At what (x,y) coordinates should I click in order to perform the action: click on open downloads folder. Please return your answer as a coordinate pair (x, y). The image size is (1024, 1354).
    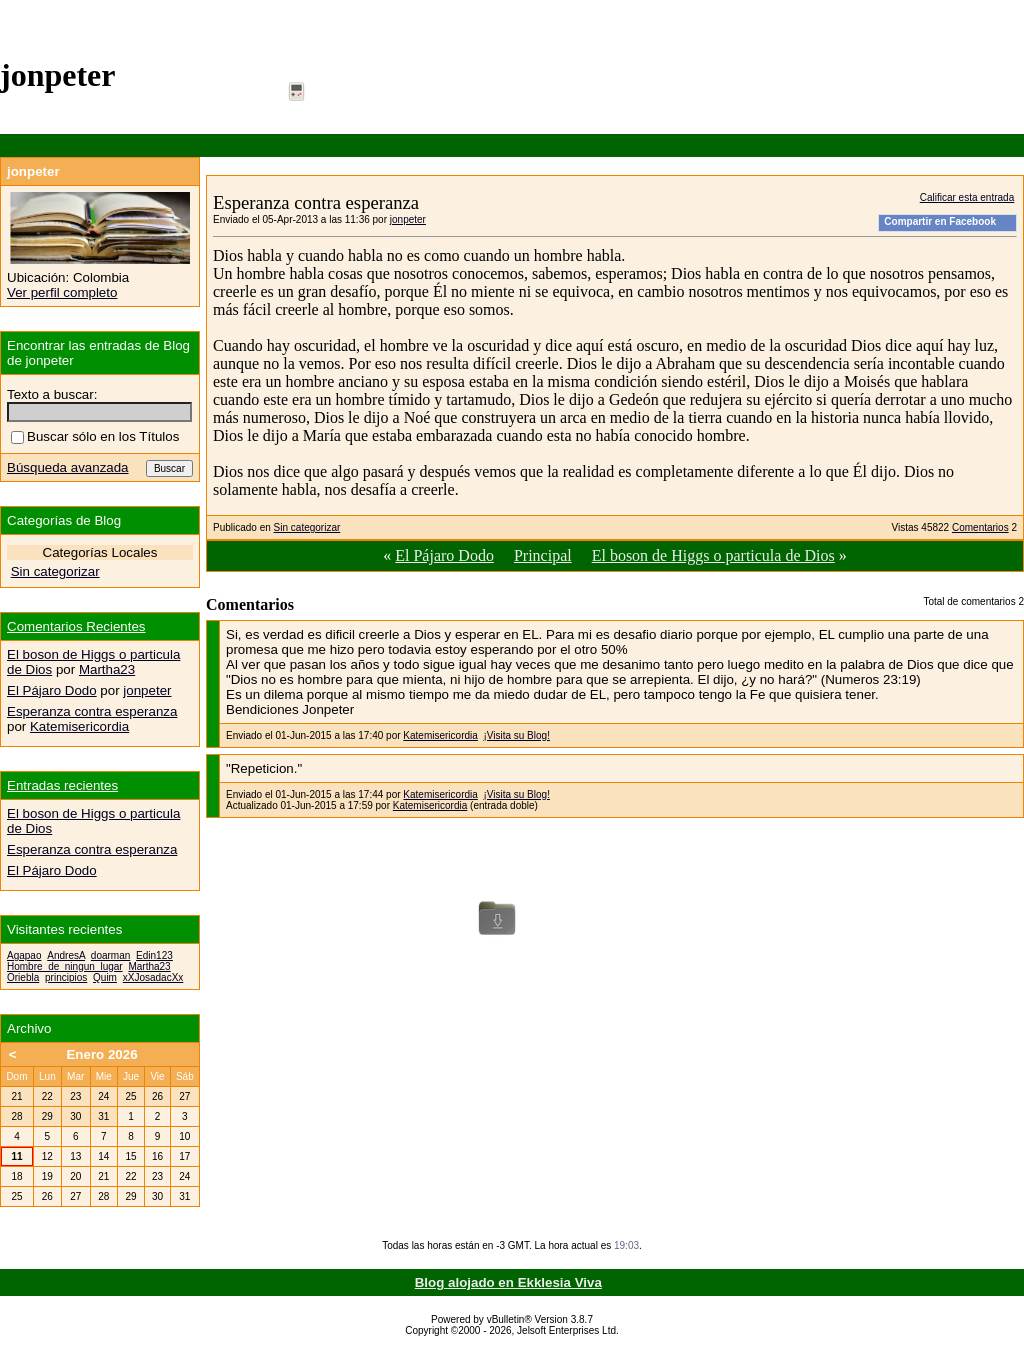
    Looking at the image, I should click on (497, 918).